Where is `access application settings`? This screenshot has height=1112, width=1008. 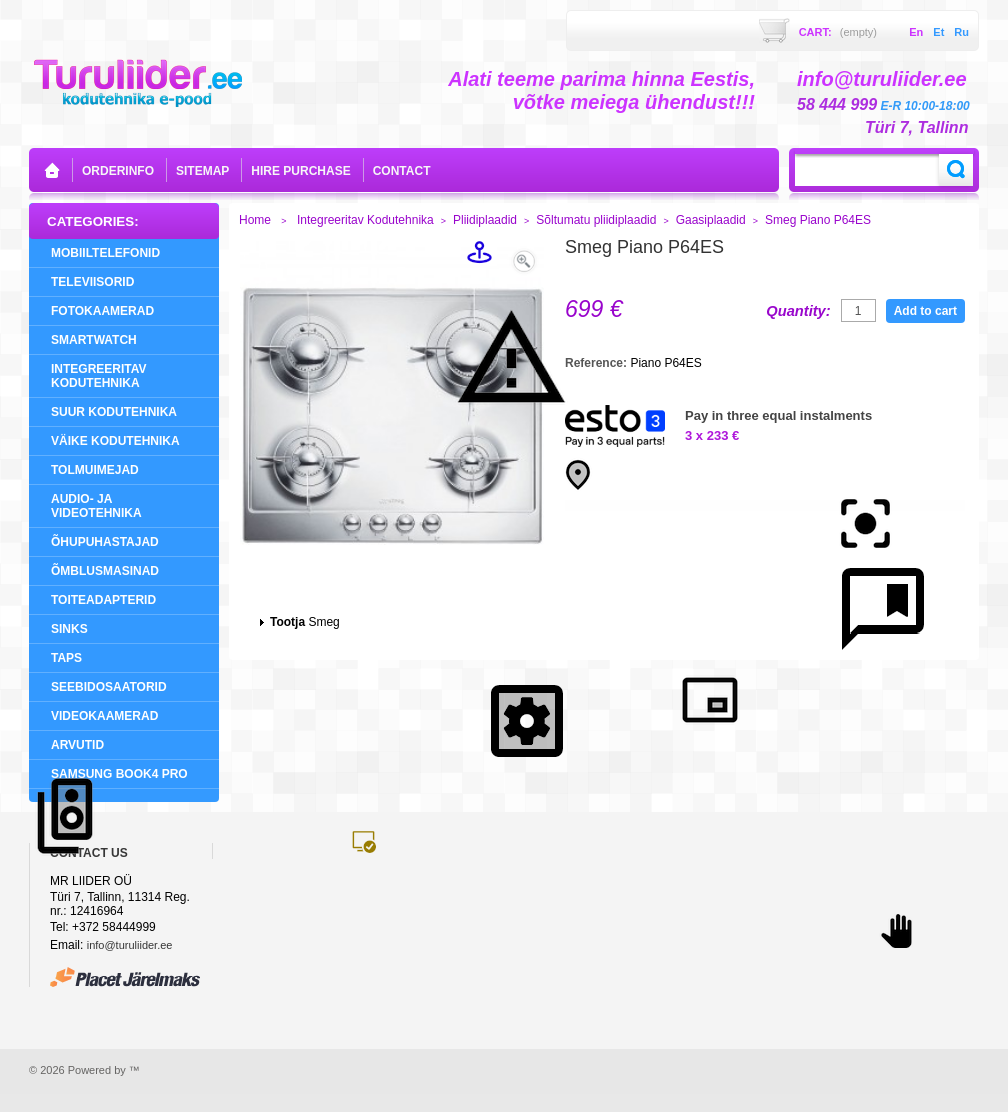 access application settings is located at coordinates (527, 721).